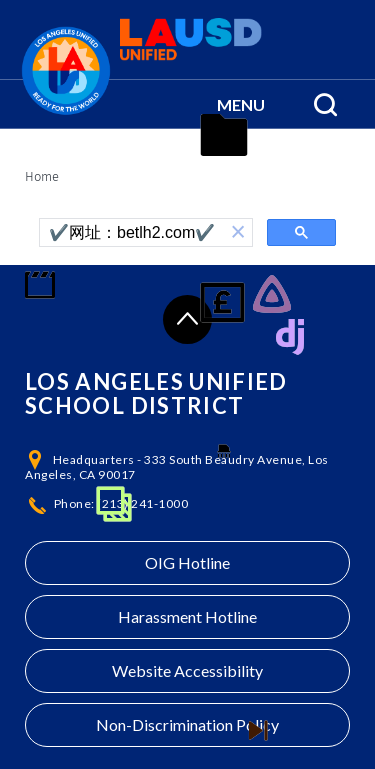 This screenshot has width=375, height=769. What do you see at coordinates (114, 504) in the screenshot?
I see `apply shadow effect to selected element` at bounding box center [114, 504].